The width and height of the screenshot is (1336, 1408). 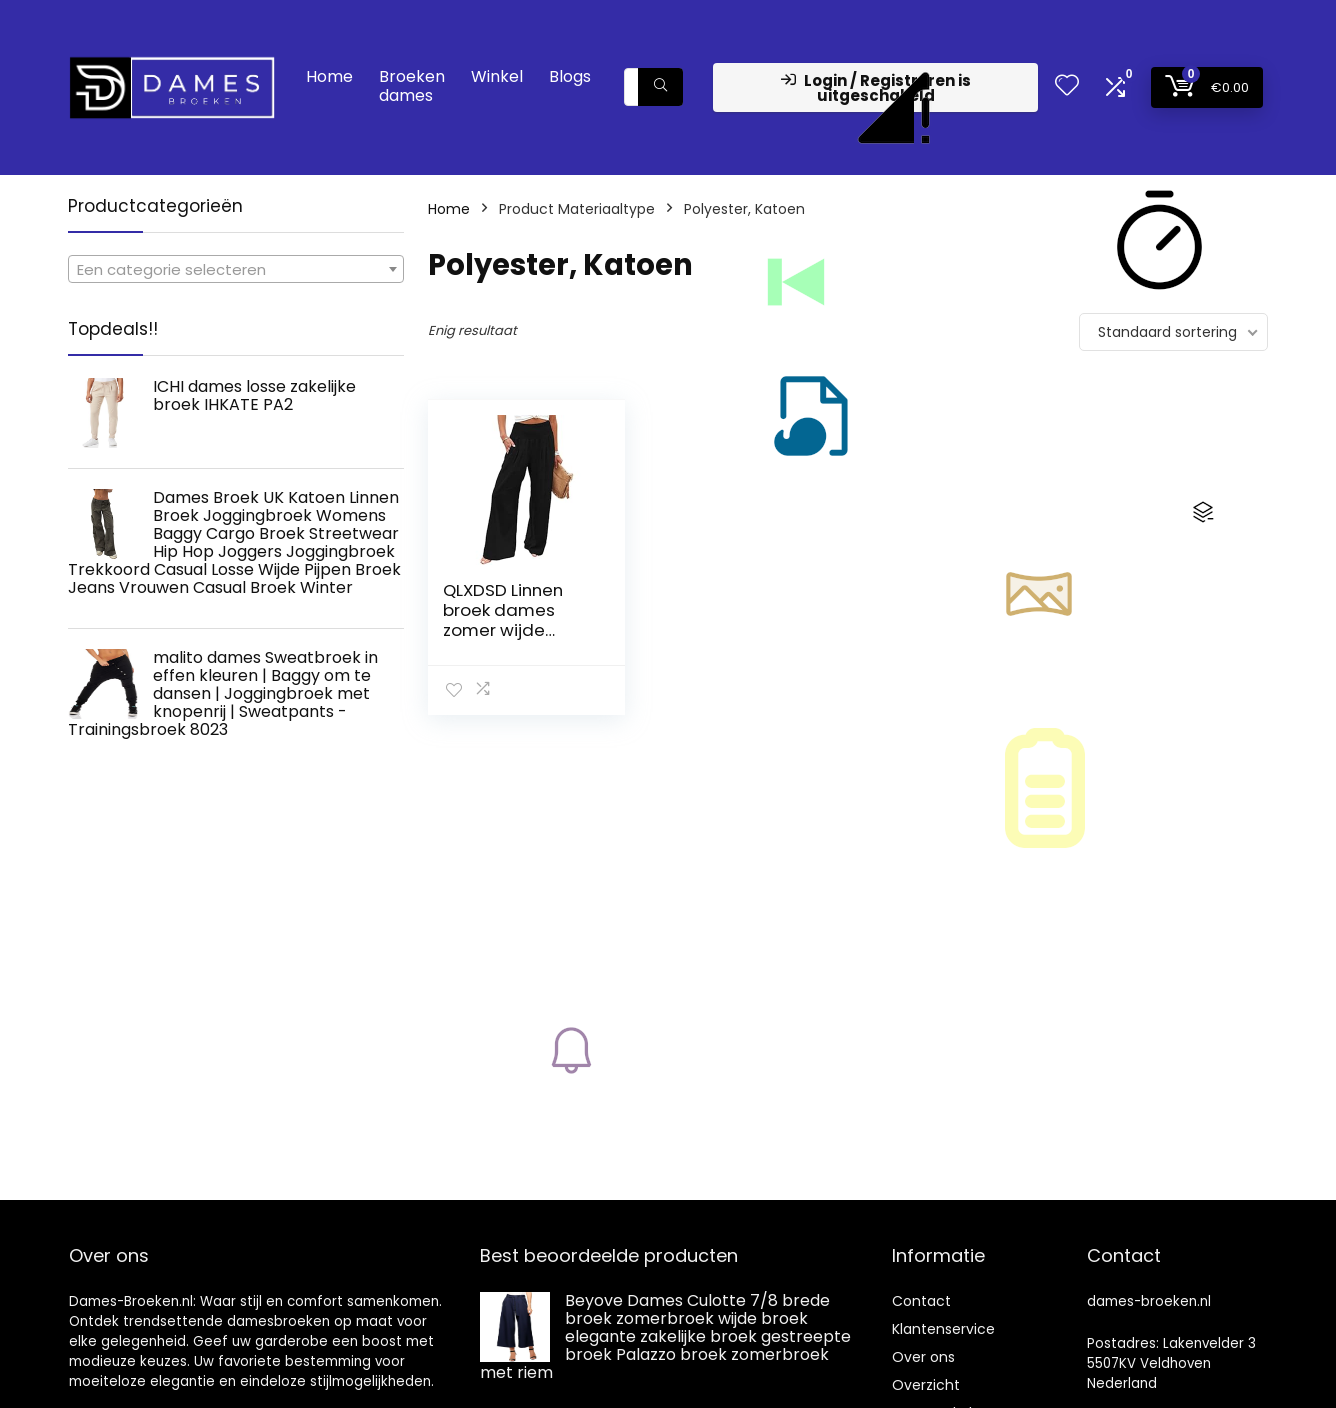 What do you see at coordinates (1203, 512) in the screenshot?
I see `remove a layer from the stack` at bounding box center [1203, 512].